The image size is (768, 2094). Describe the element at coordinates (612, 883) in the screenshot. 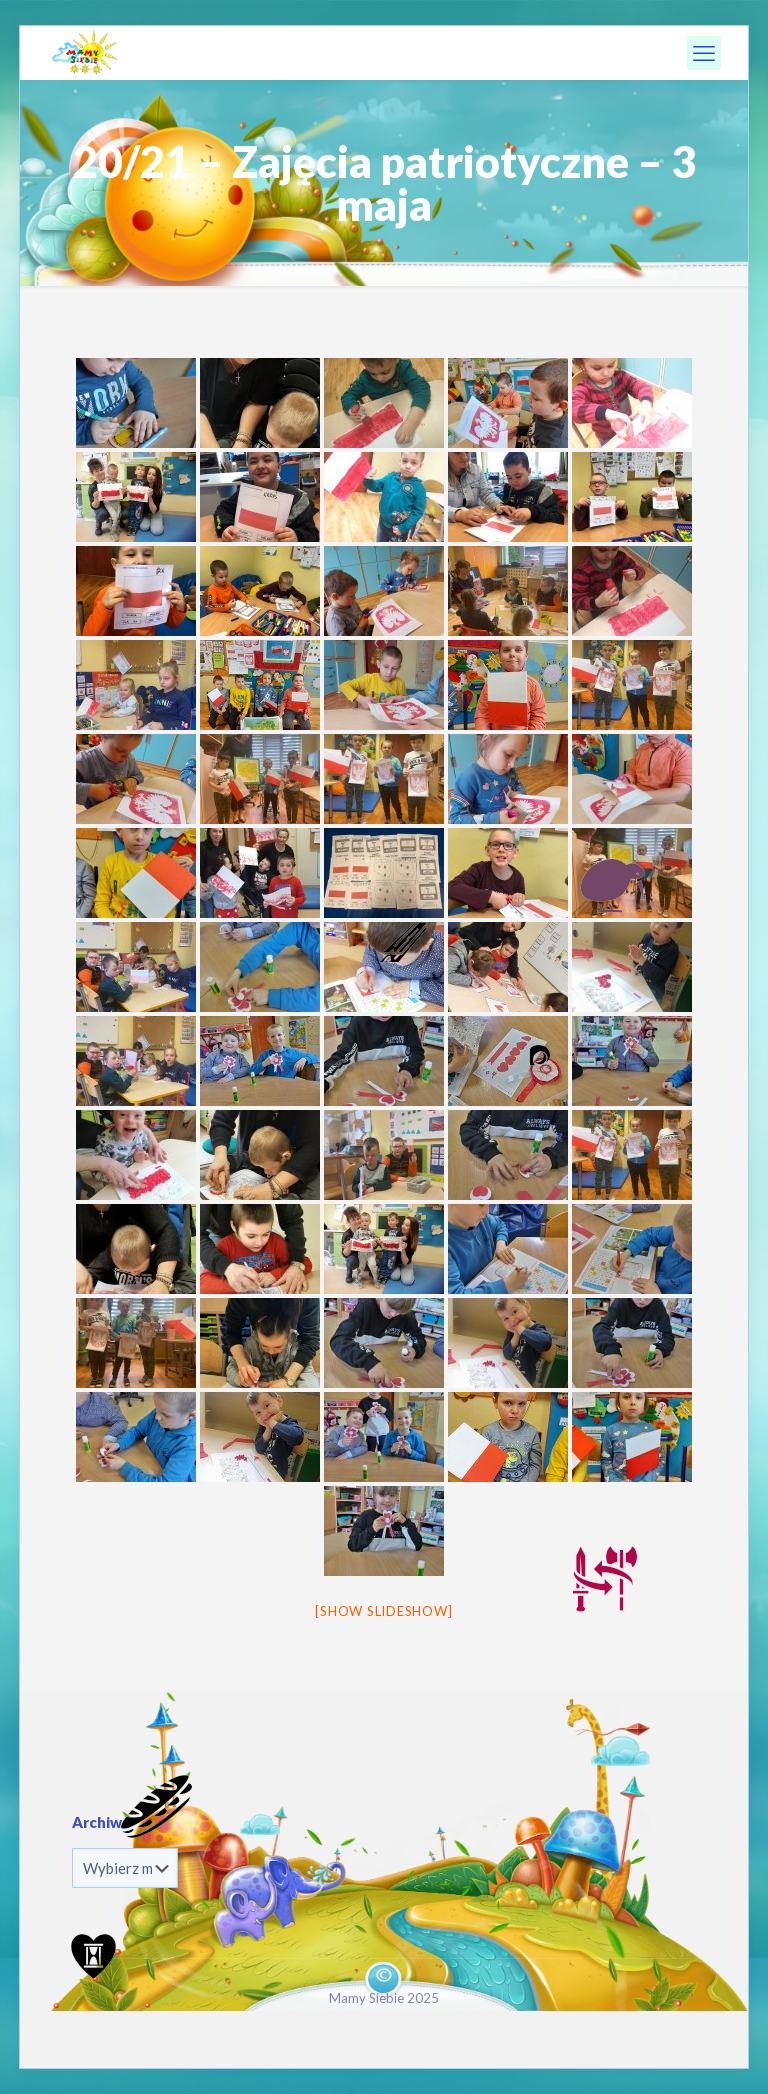

I see `kiwi bird icon or mascot` at that location.